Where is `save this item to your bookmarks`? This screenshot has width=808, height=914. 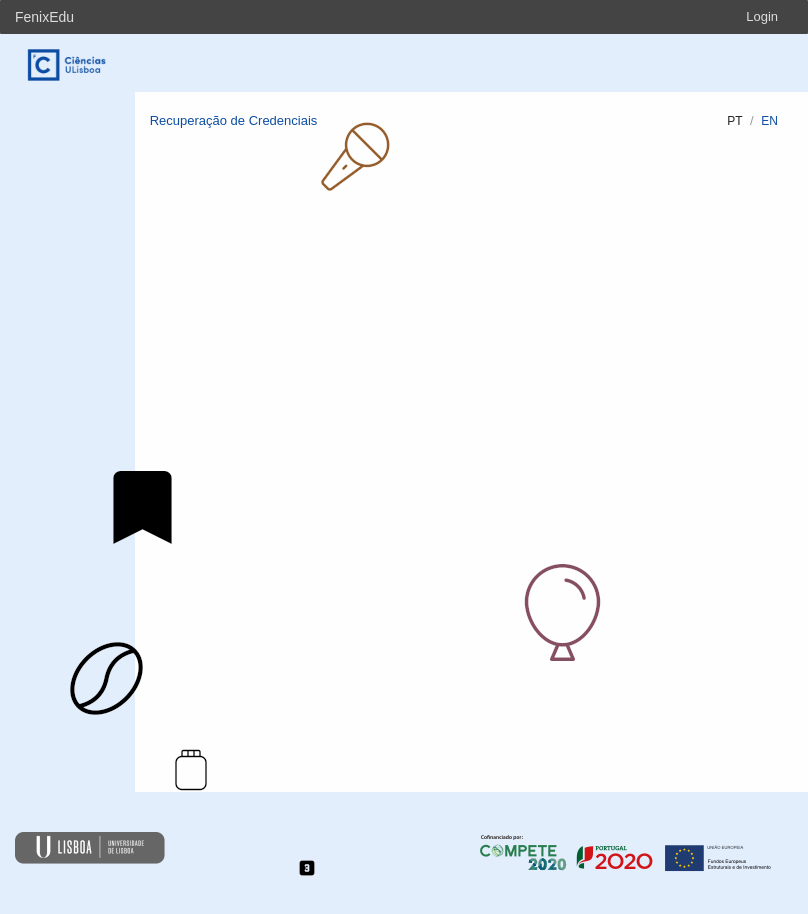
save this item to your bookmarks is located at coordinates (142, 507).